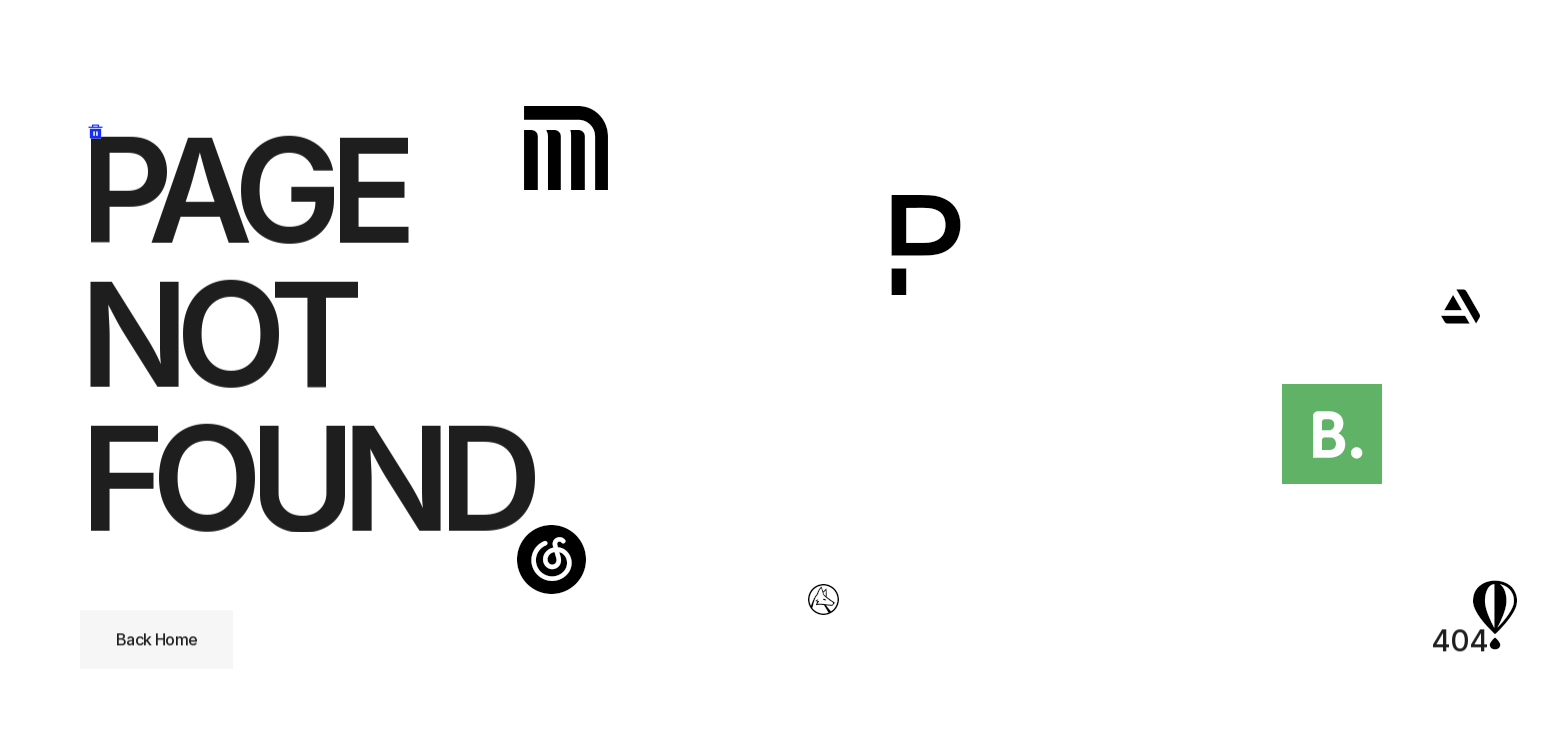  What do you see at coordinates (551, 559) in the screenshot?
I see `open netease cloud music app` at bounding box center [551, 559].